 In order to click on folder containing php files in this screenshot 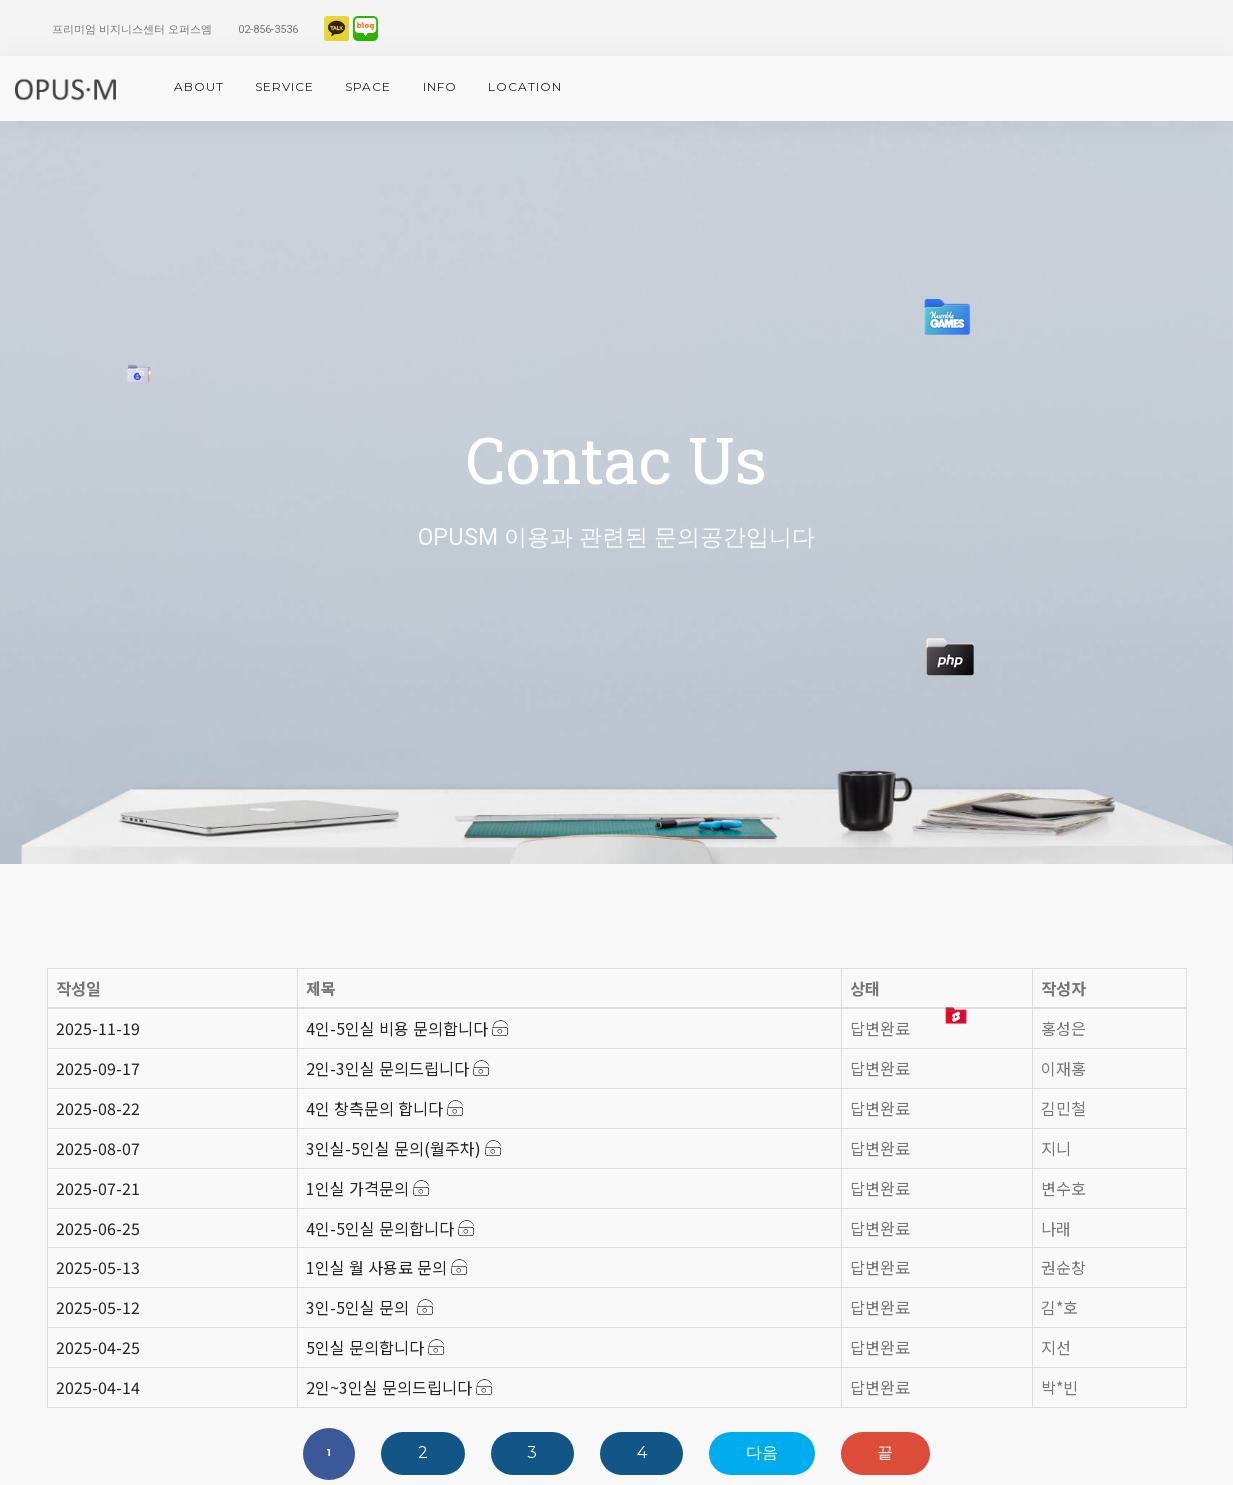, I will do `click(950, 658)`.